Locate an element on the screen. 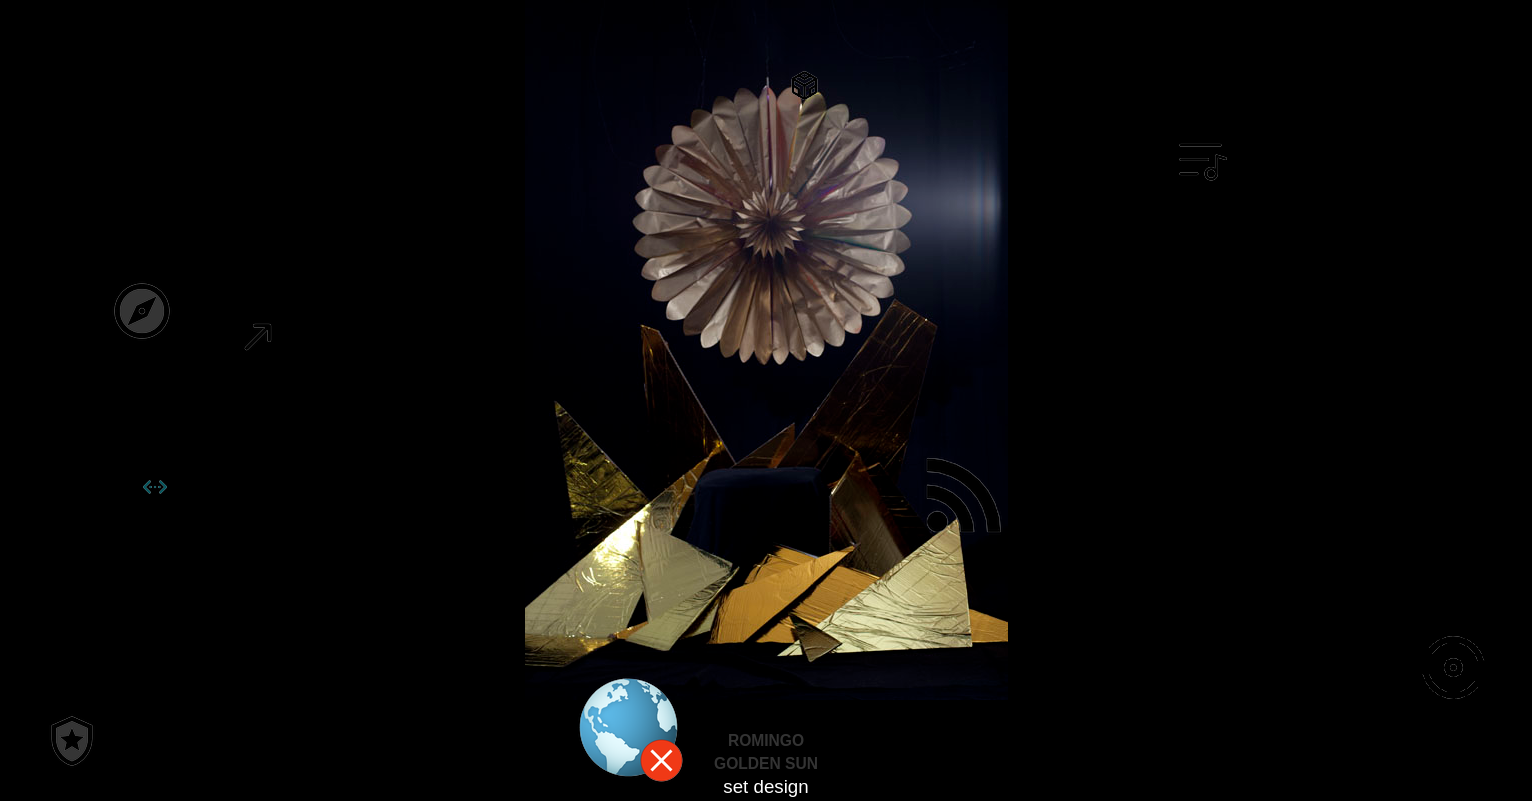  indicates an outgoing call was made is located at coordinates (258, 336).